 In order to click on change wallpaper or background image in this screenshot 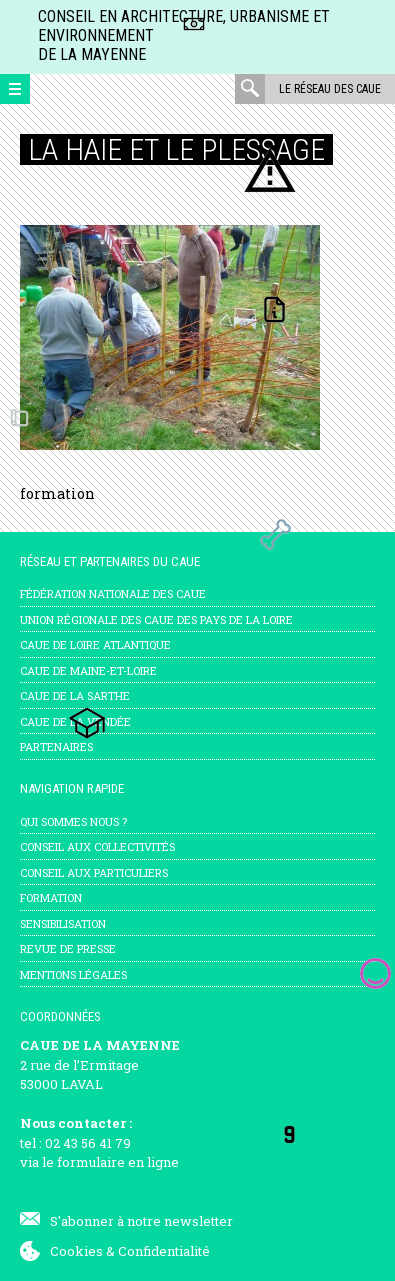, I will do `click(19, 417)`.